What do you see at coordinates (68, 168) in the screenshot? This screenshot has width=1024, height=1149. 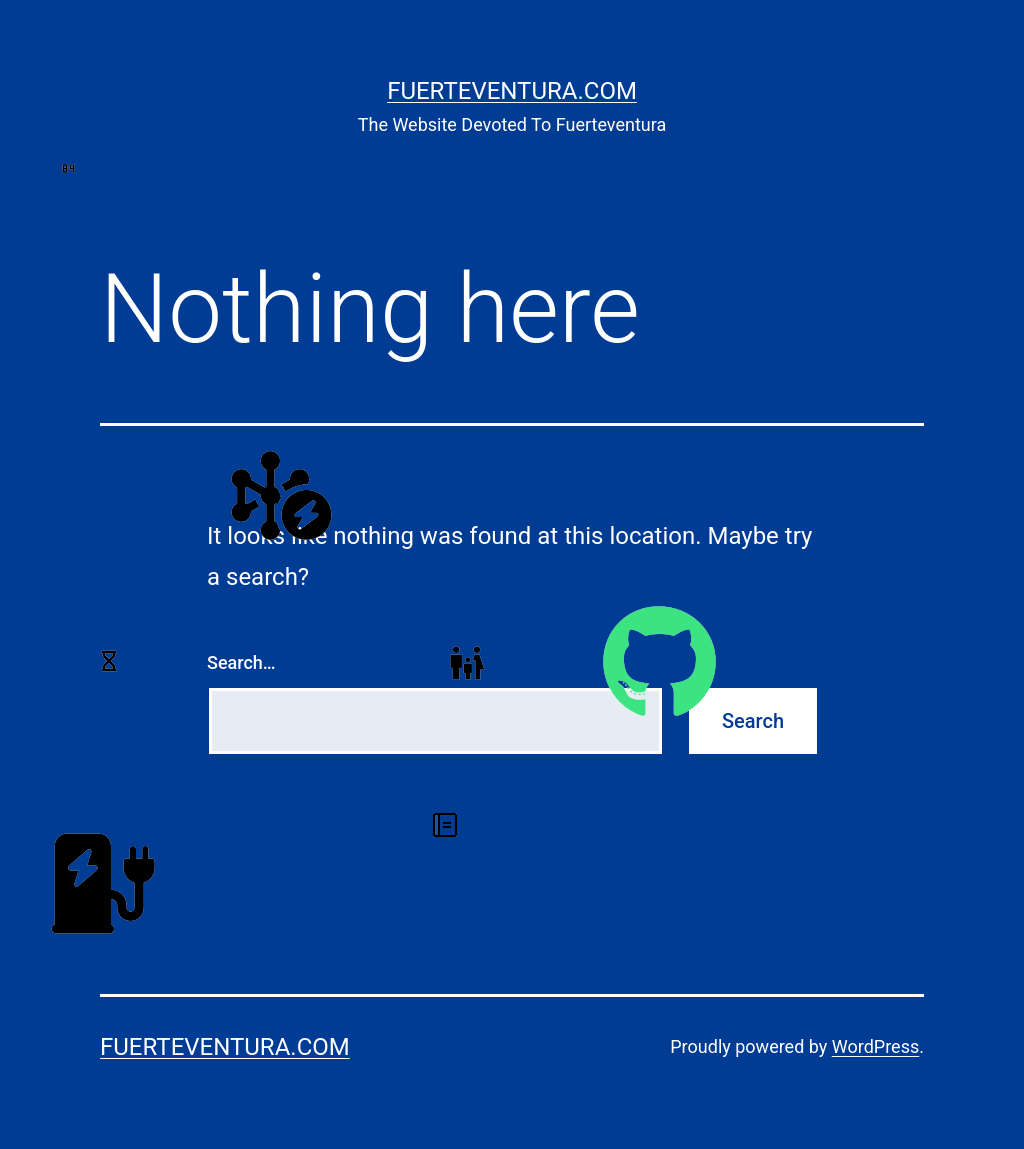 I see `indicates item number 84 in a list or sequence` at bounding box center [68, 168].